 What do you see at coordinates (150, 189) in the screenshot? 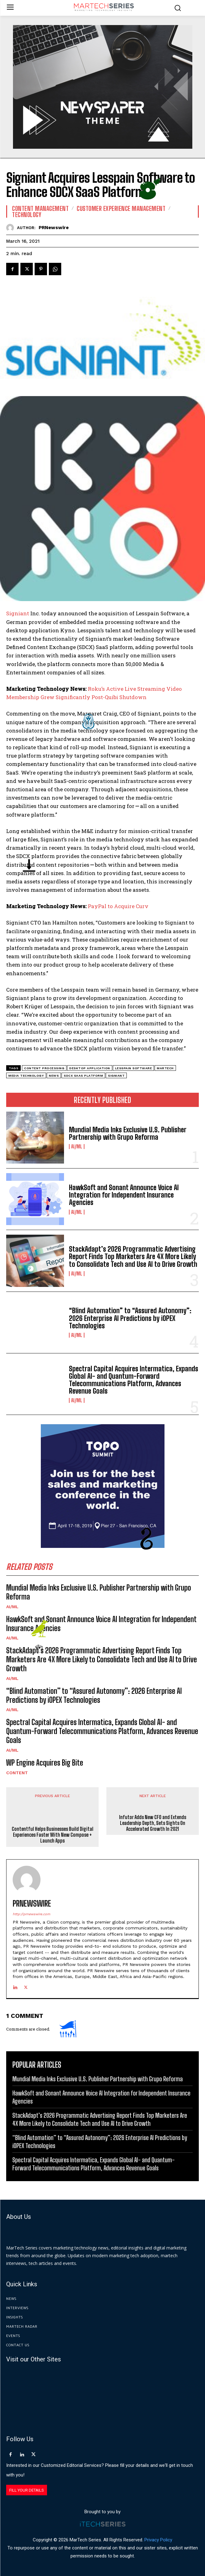
I see `poppy flower icon for remembrance or memorial features` at bounding box center [150, 189].